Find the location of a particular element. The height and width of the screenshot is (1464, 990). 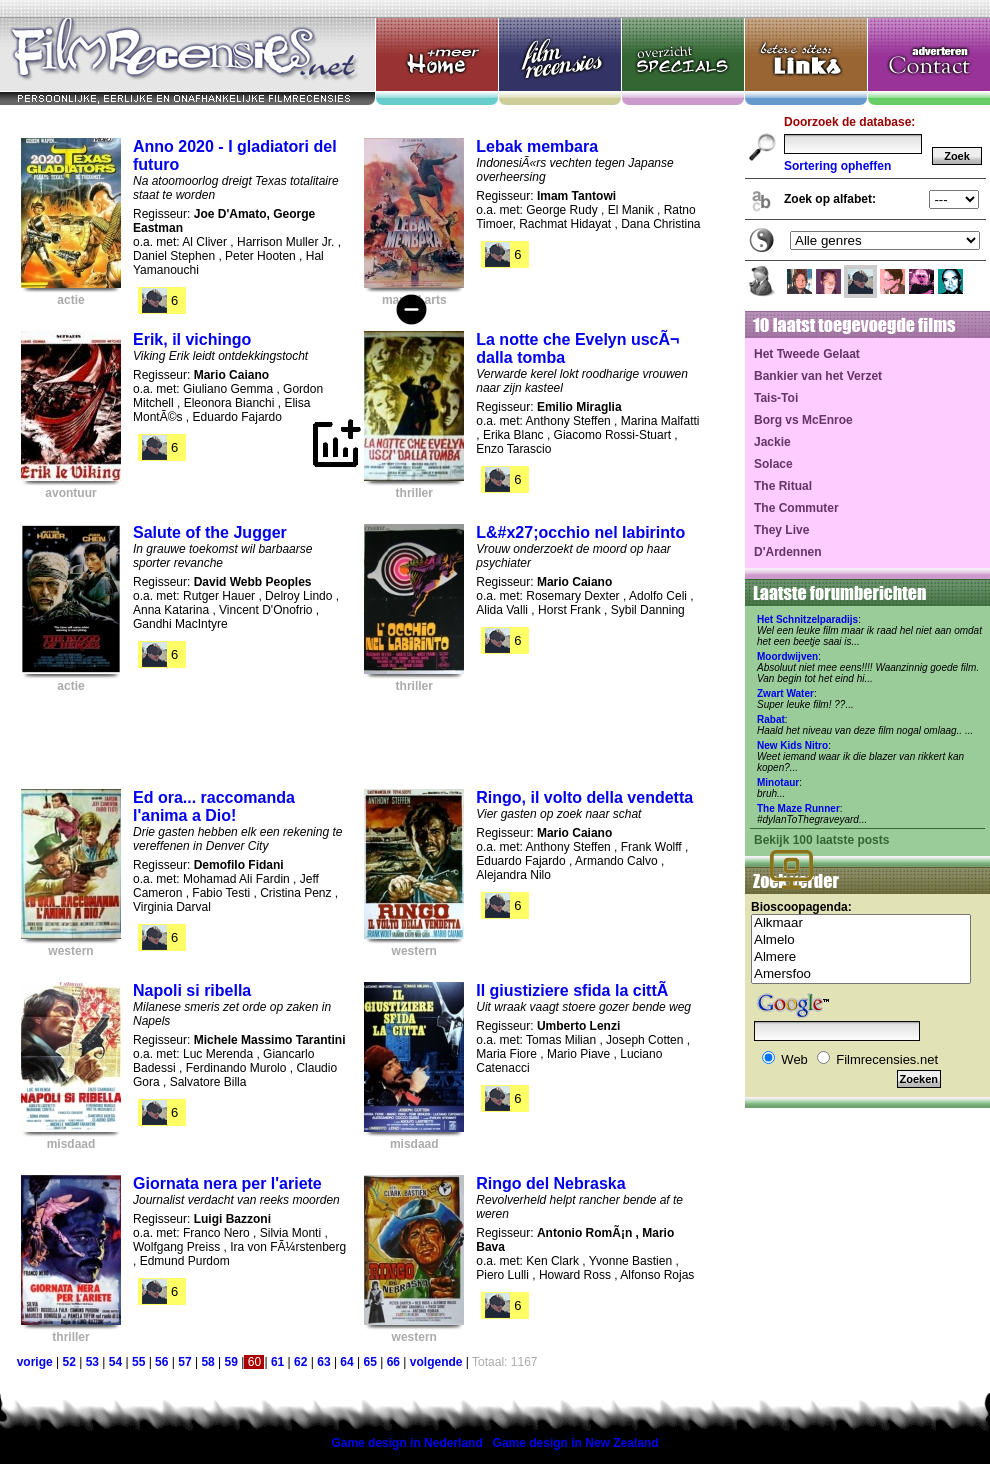

add a new chart or graph is located at coordinates (335, 444).